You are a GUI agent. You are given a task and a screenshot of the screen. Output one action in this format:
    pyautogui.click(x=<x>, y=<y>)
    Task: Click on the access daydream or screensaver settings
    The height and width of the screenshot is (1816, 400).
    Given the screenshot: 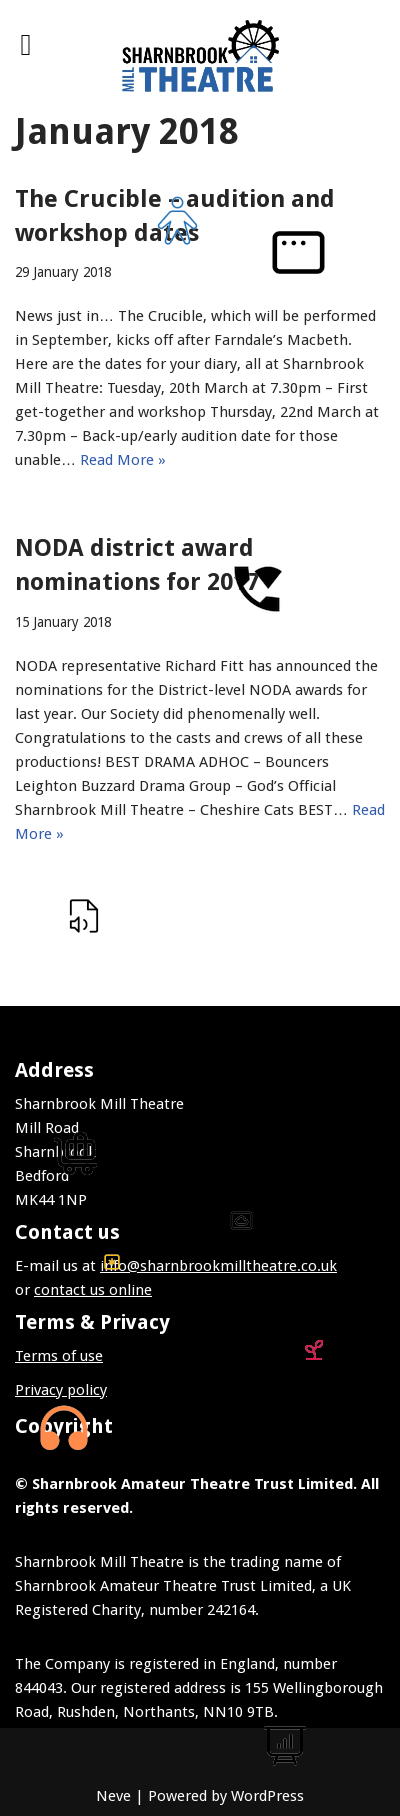 What is the action you would take?
    pyautogui.click(x=241, y=1220)
    